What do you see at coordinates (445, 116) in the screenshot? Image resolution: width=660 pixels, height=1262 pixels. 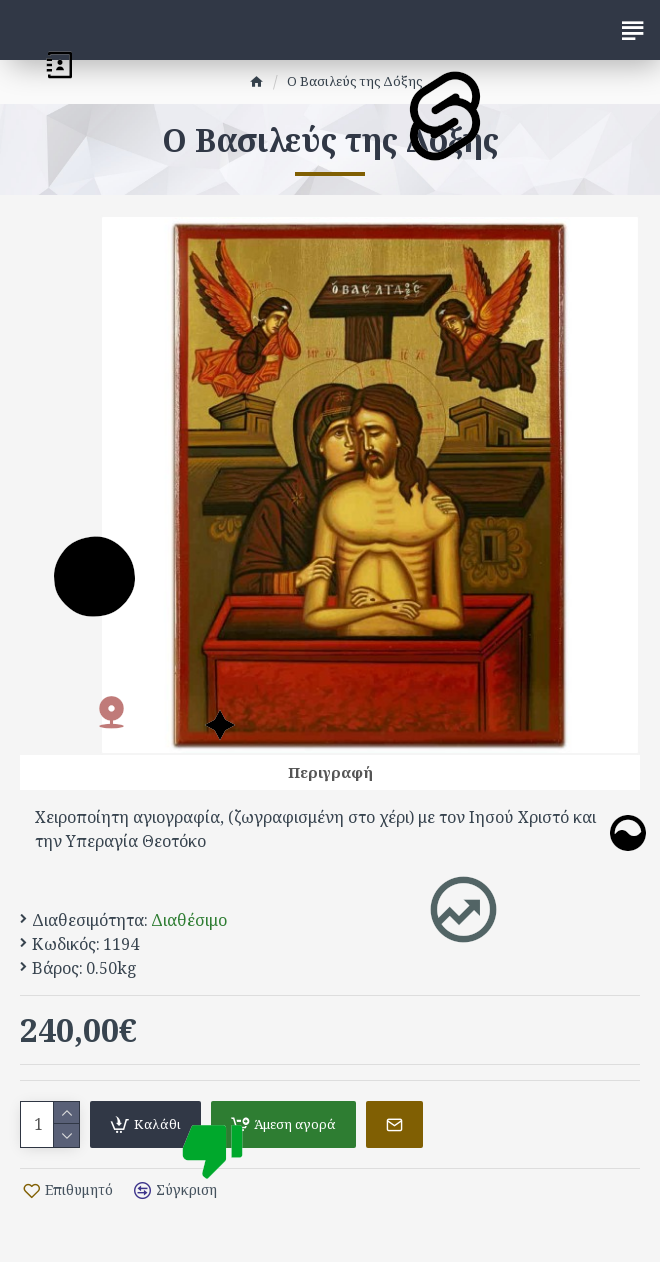 I see `svelte framework logo` at bounding box center [445, 116].